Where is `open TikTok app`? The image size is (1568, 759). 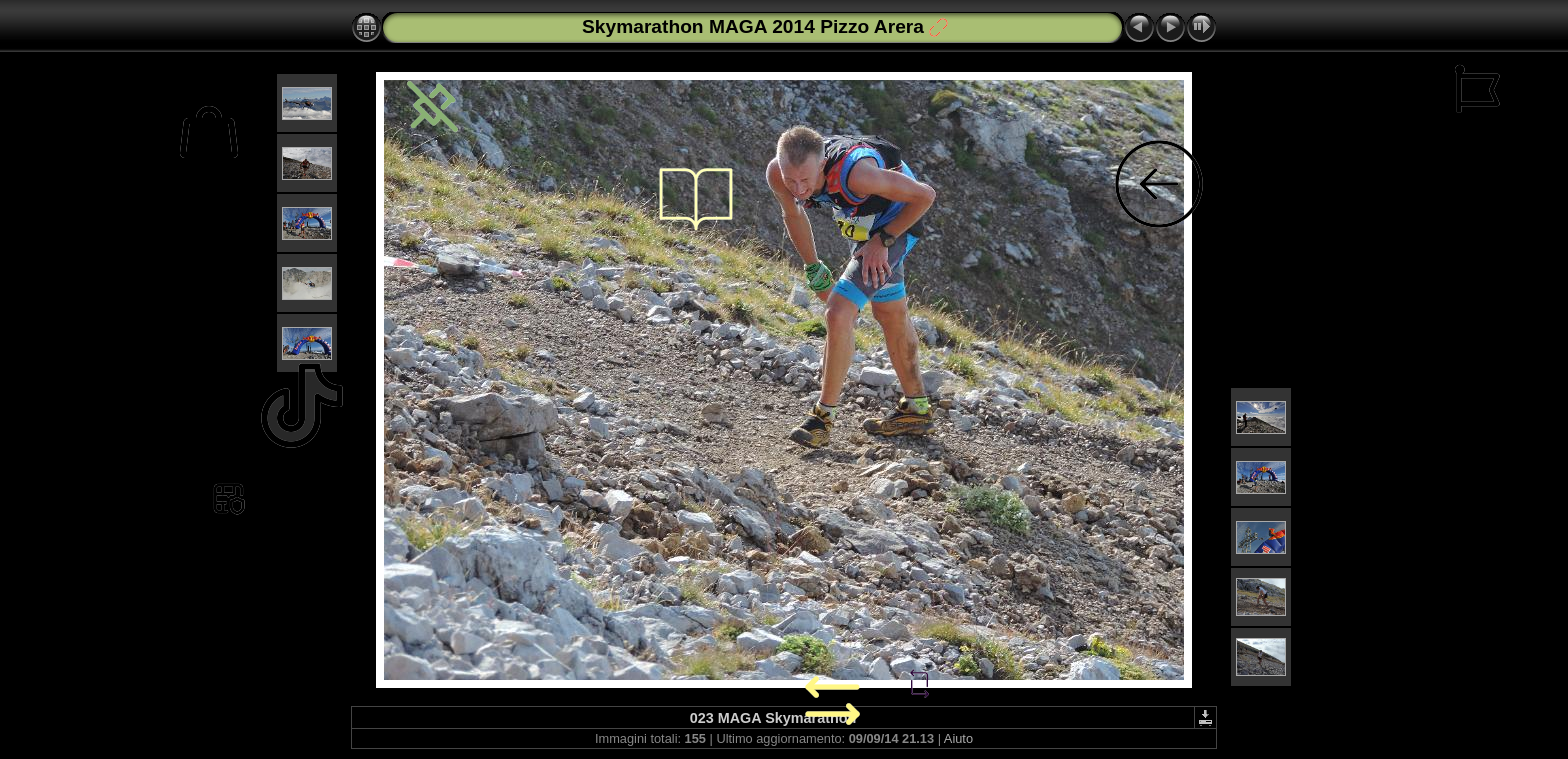
open TikTok app is located at coordinates (302, 407).